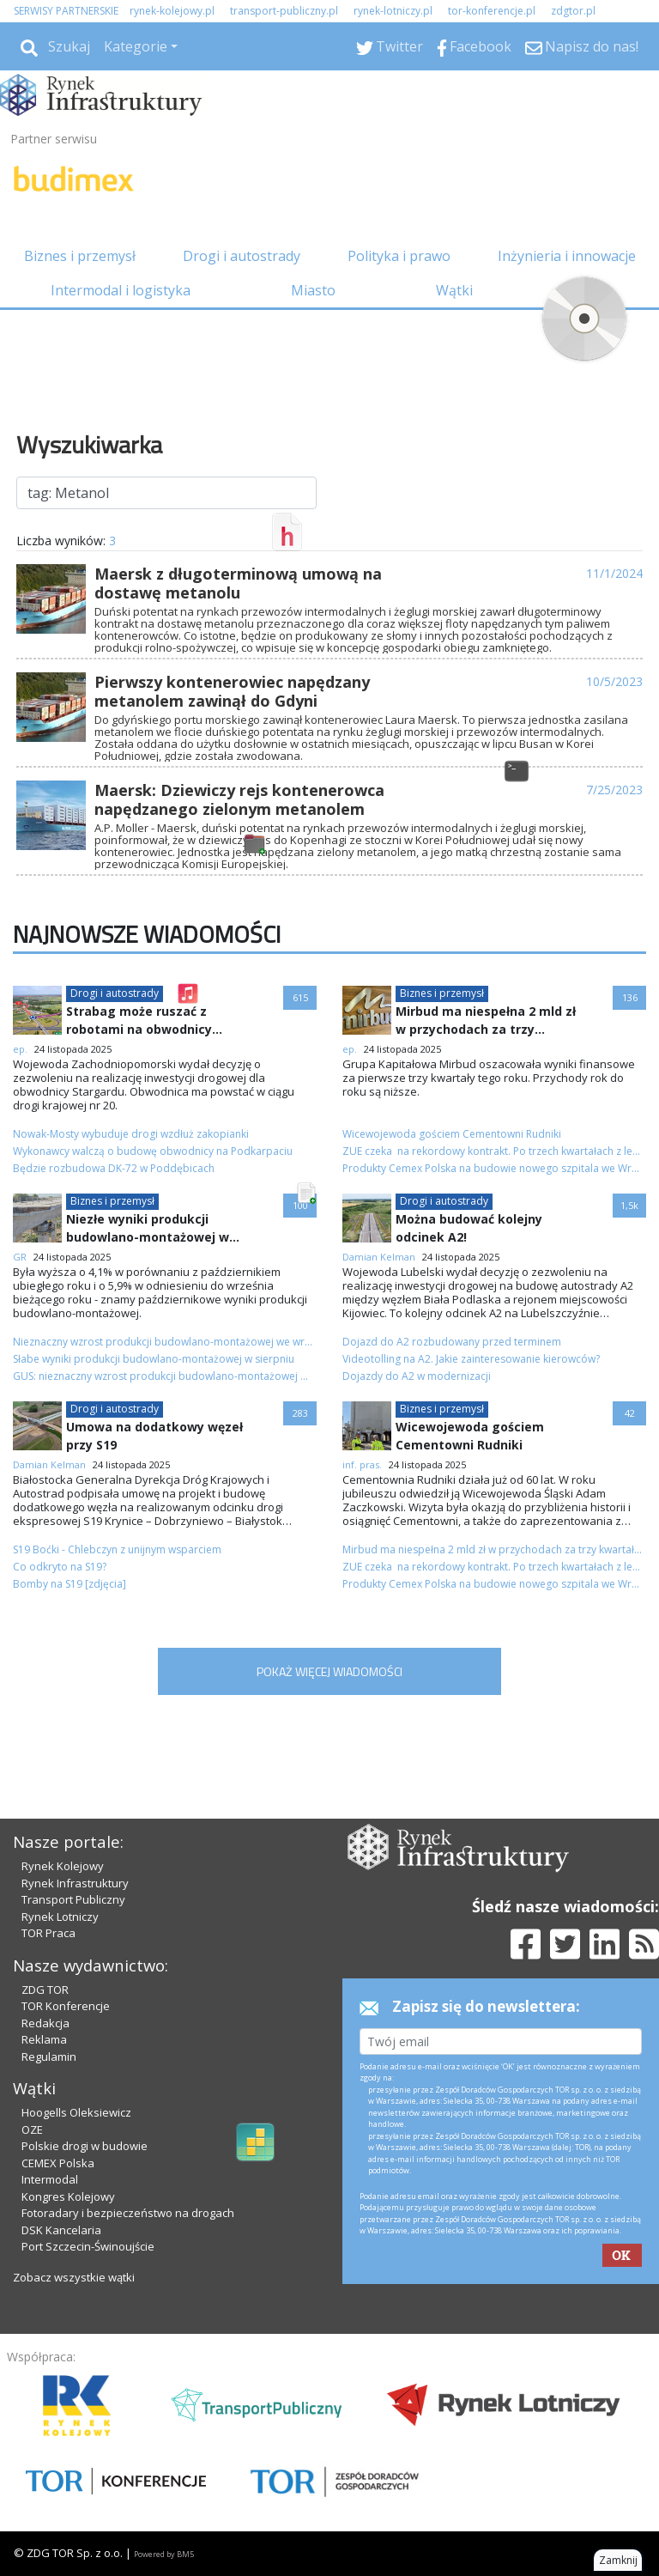 The height and width of the screenshot is (2576, 659). Describe the element at coordinates (584, 319) in the screenshot. I see `access CD/DVD drive contents` at that location.